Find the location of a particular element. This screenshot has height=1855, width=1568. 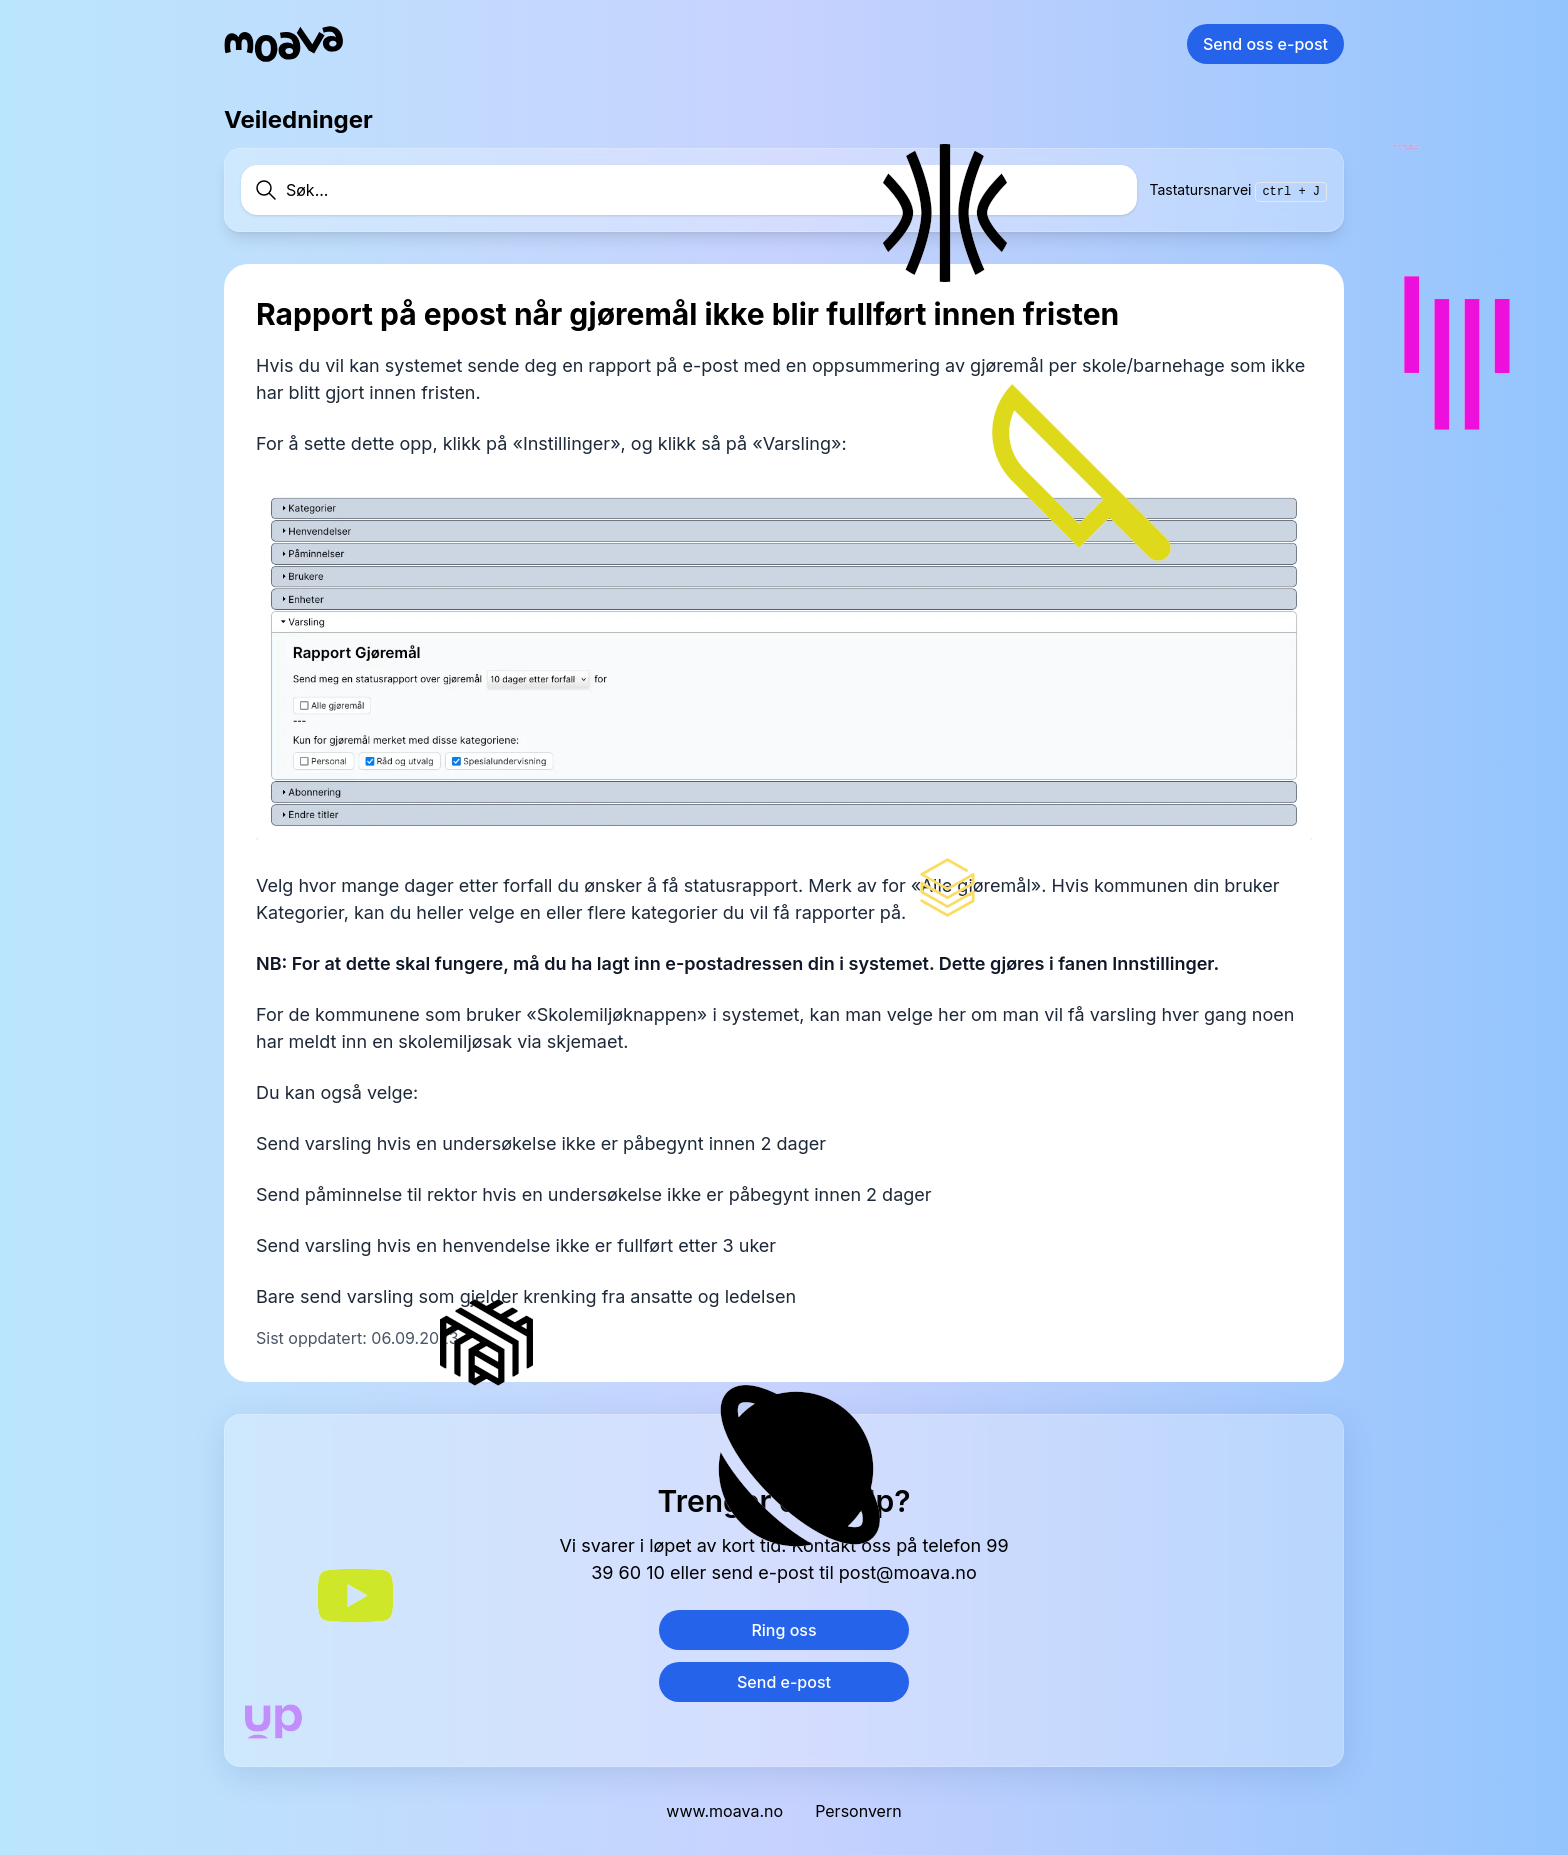

visit the Uplabs design resources website is located at coordinates (273, 1721).